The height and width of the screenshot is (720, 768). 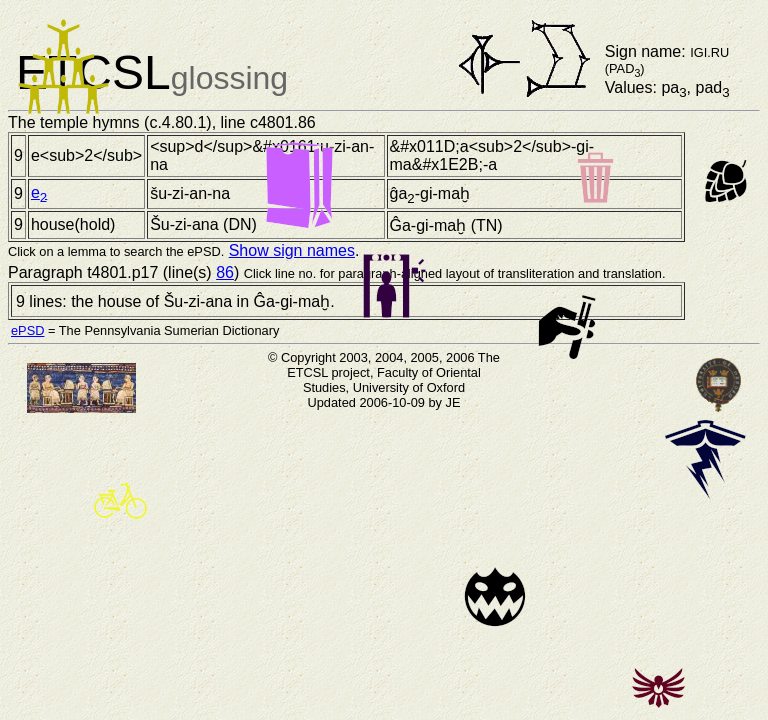 What do you see at coordinates (300, 183) in the screenshot?
I see `view your shopping bag contents` at bounding box center [300, 183].